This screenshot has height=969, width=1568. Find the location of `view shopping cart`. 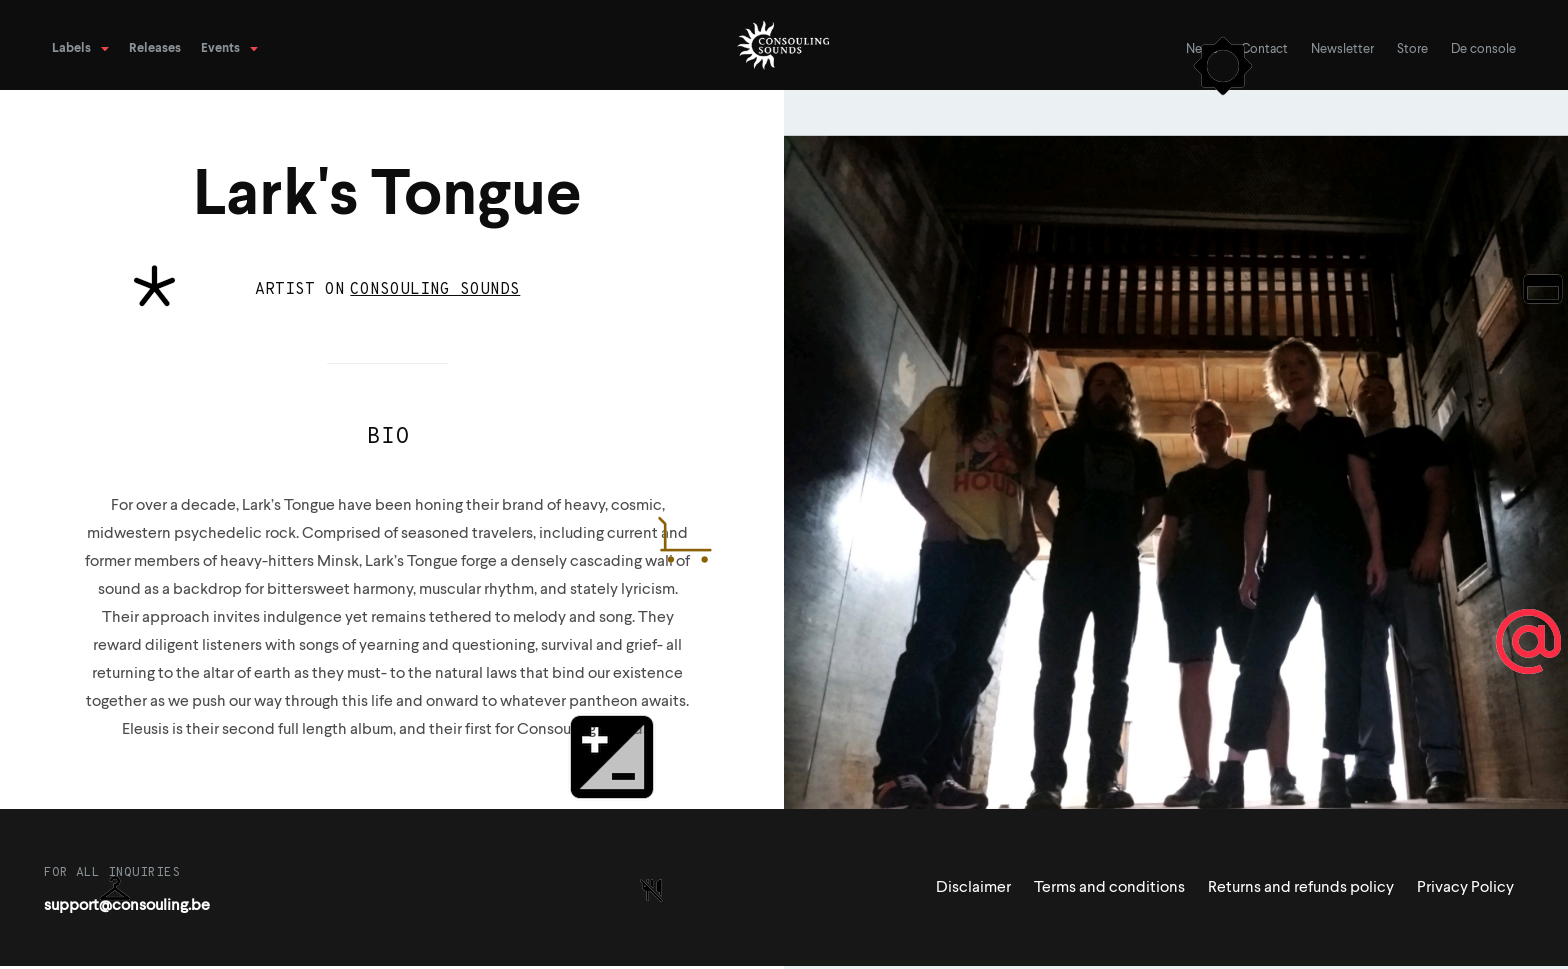

view shopping cart is located at coordinates (684, 537).